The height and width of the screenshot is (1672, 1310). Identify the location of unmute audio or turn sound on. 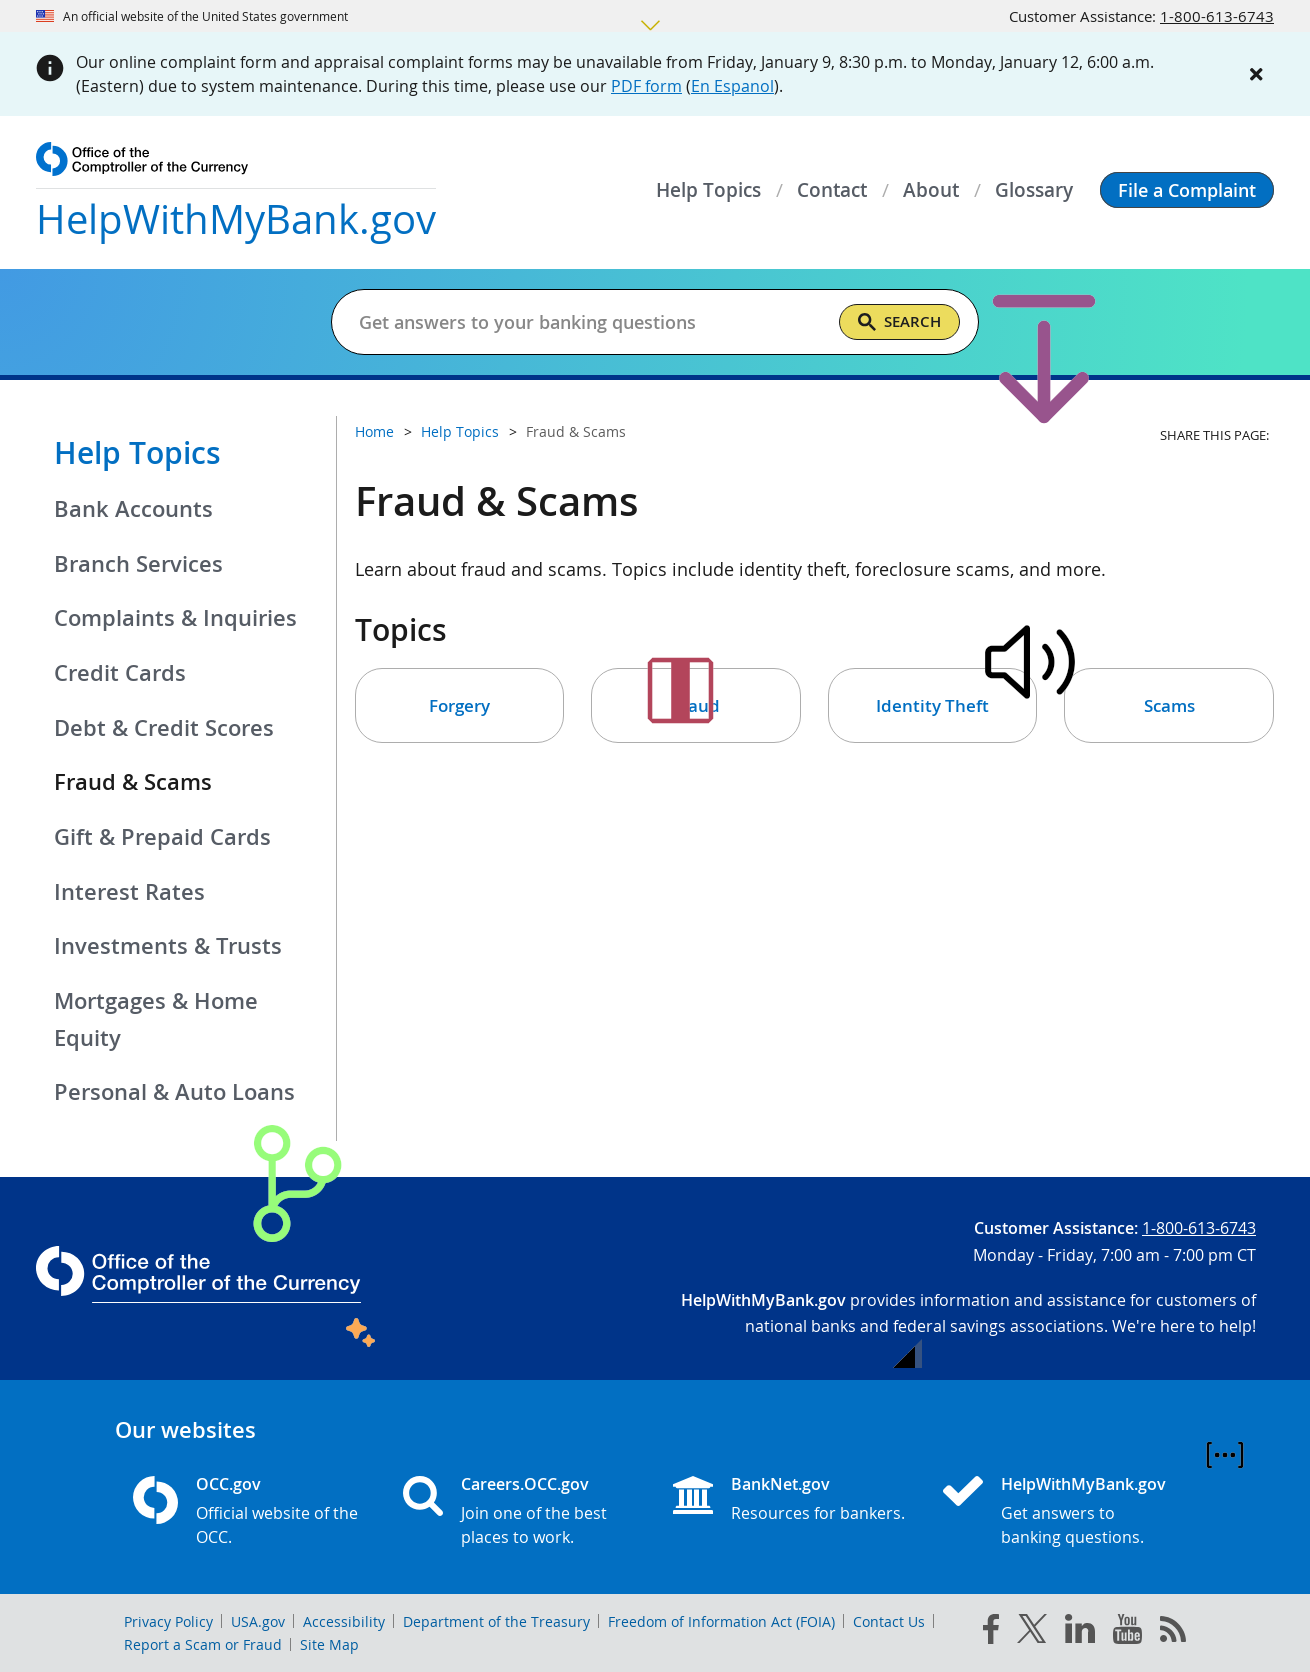
(1030, 662).